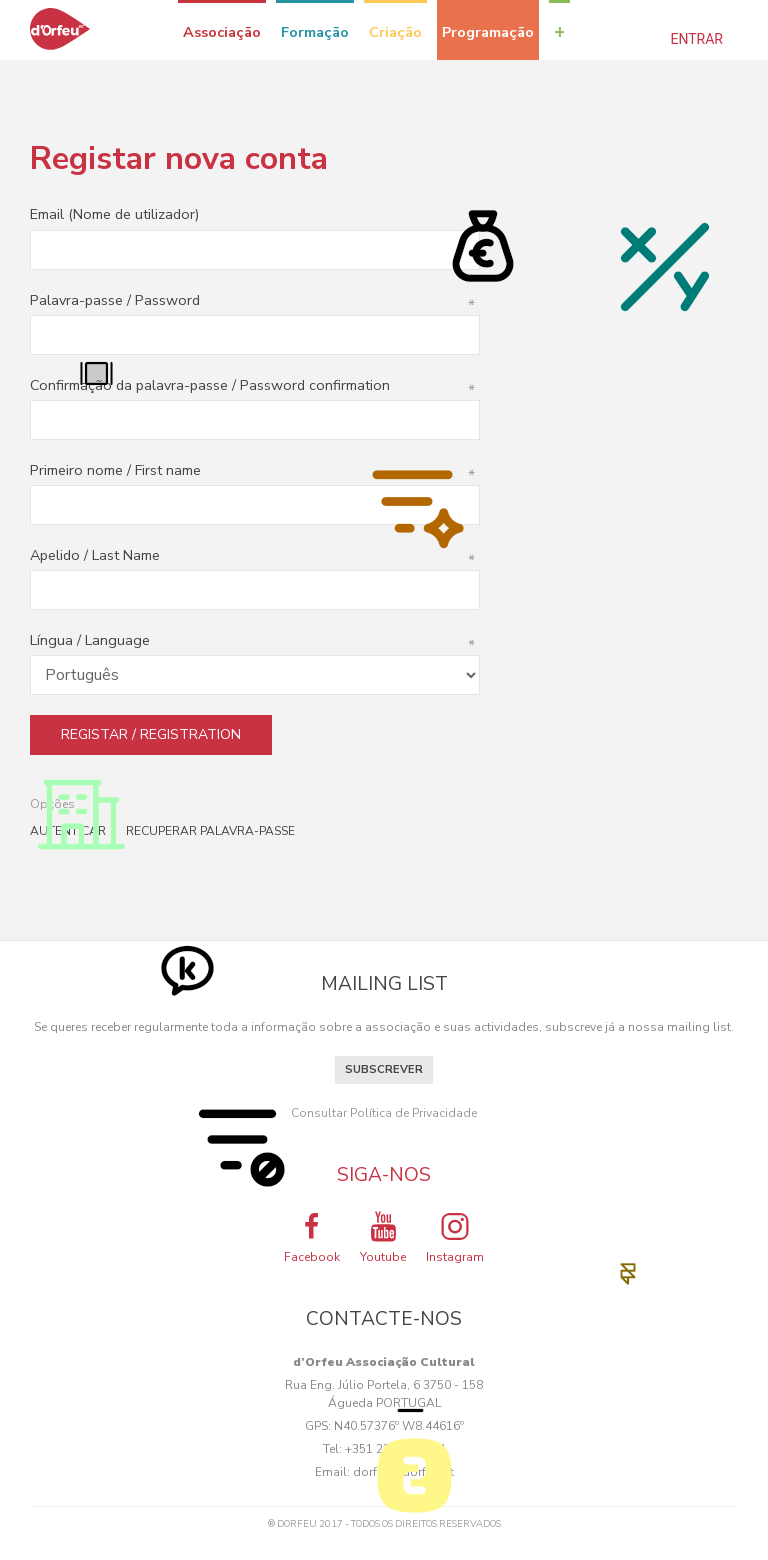 The width and height of the screenshot is (768, 1560). Describe the element at coordinates (483, 246) in the screenshot. I see `view euro tax information` at that location.